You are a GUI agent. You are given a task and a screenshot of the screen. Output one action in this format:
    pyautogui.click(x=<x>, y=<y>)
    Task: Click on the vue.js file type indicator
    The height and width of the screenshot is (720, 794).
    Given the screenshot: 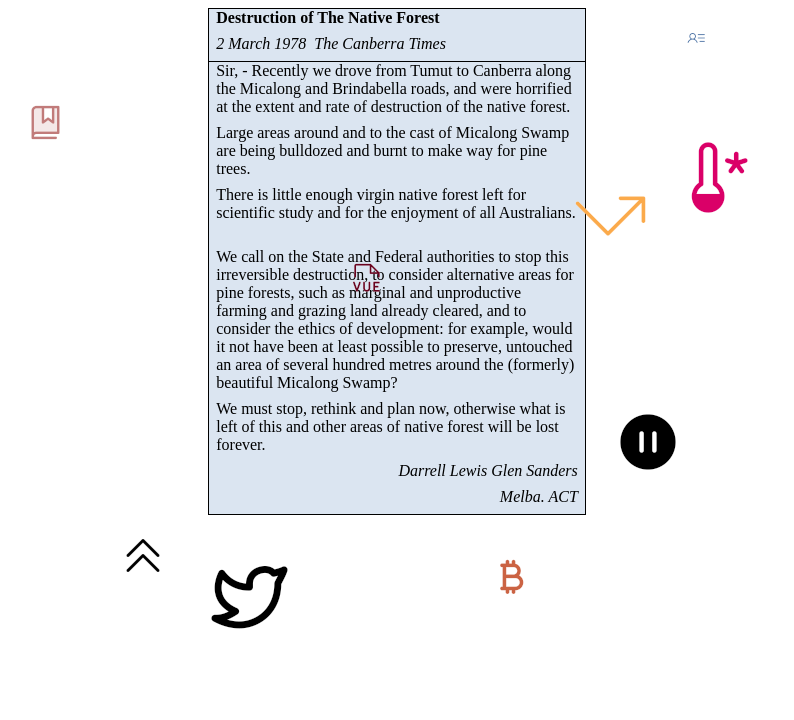 What is the action you would take?
    pyautogui.click(x=367, y=279)
    